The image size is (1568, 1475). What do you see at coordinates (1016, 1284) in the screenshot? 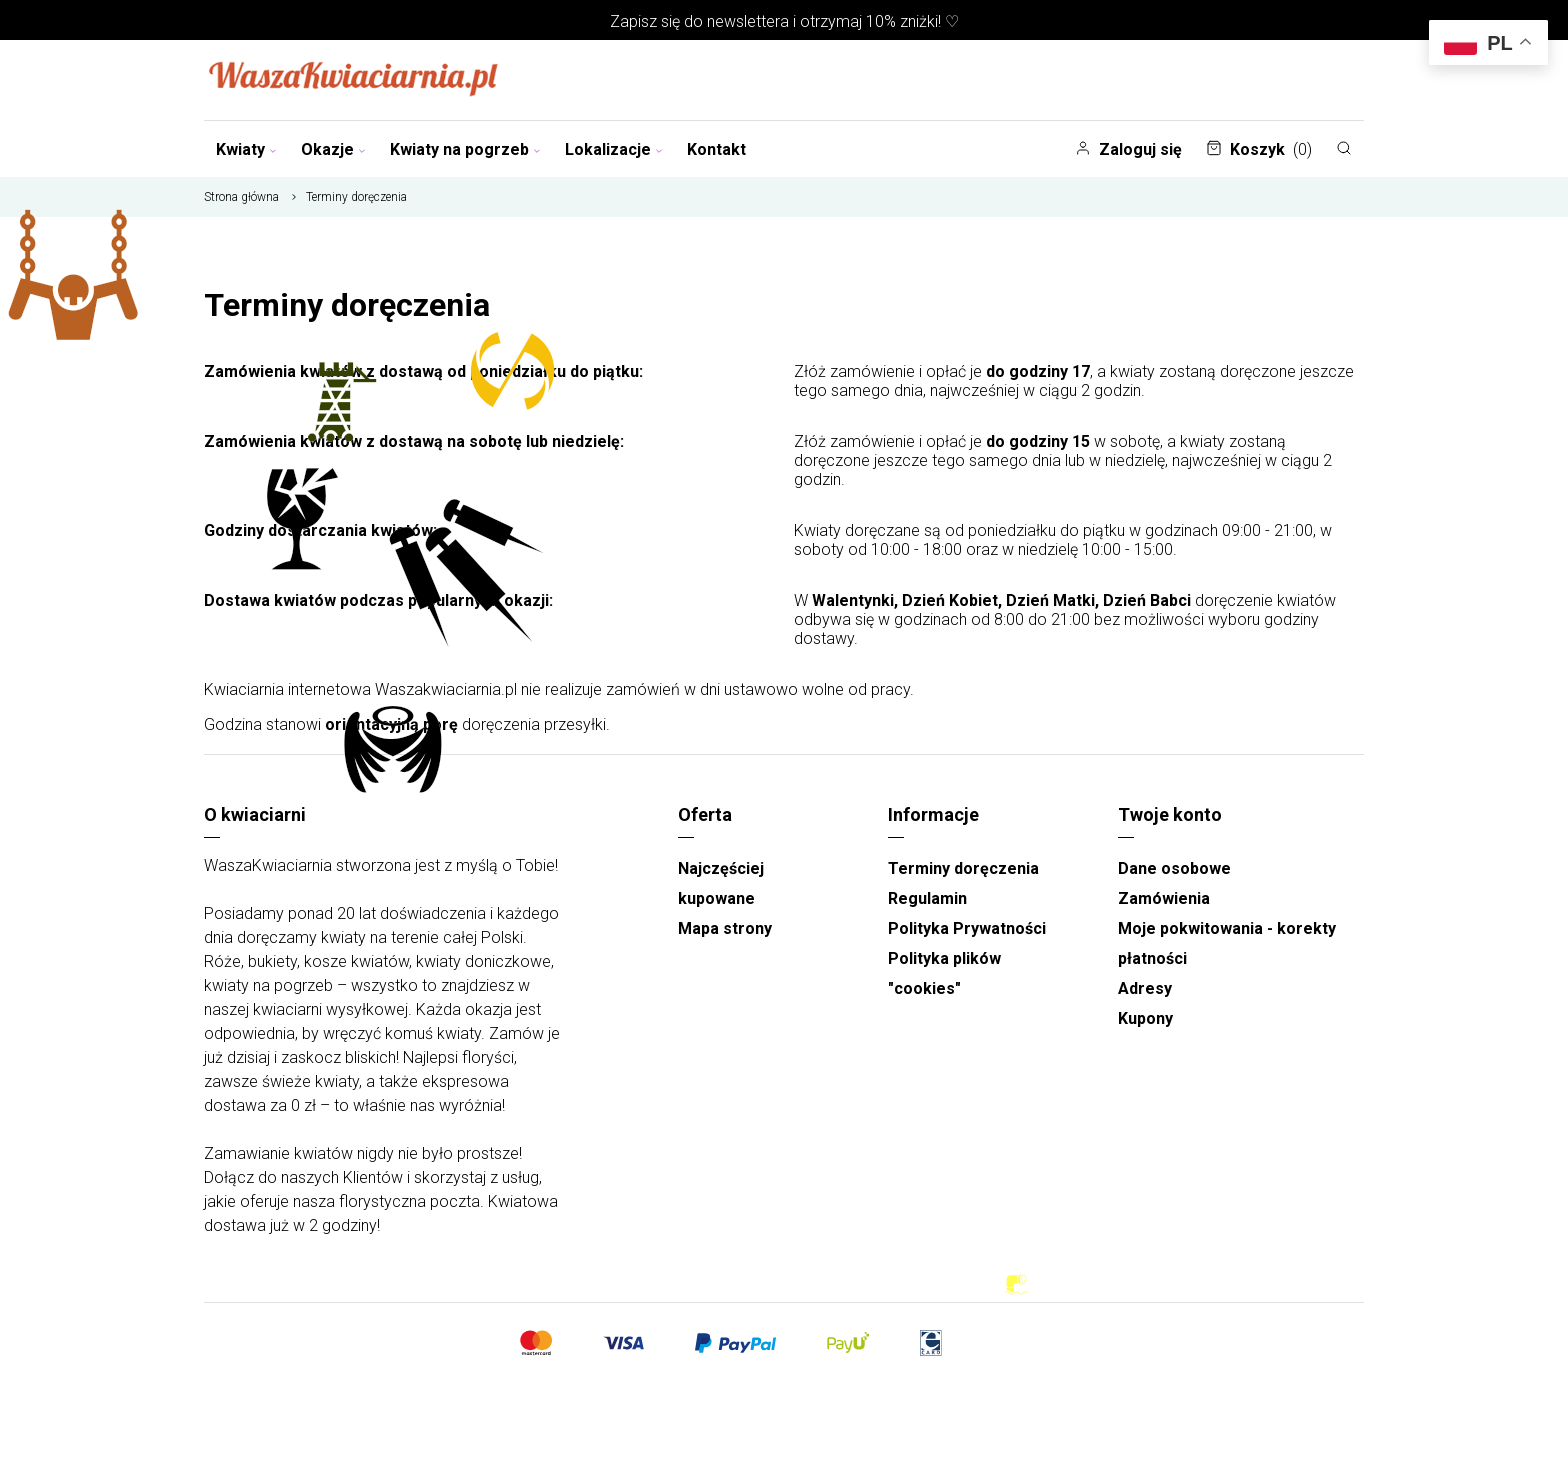
I see `view submarine or underwater game mode` at bounding box center [1016, 1284].